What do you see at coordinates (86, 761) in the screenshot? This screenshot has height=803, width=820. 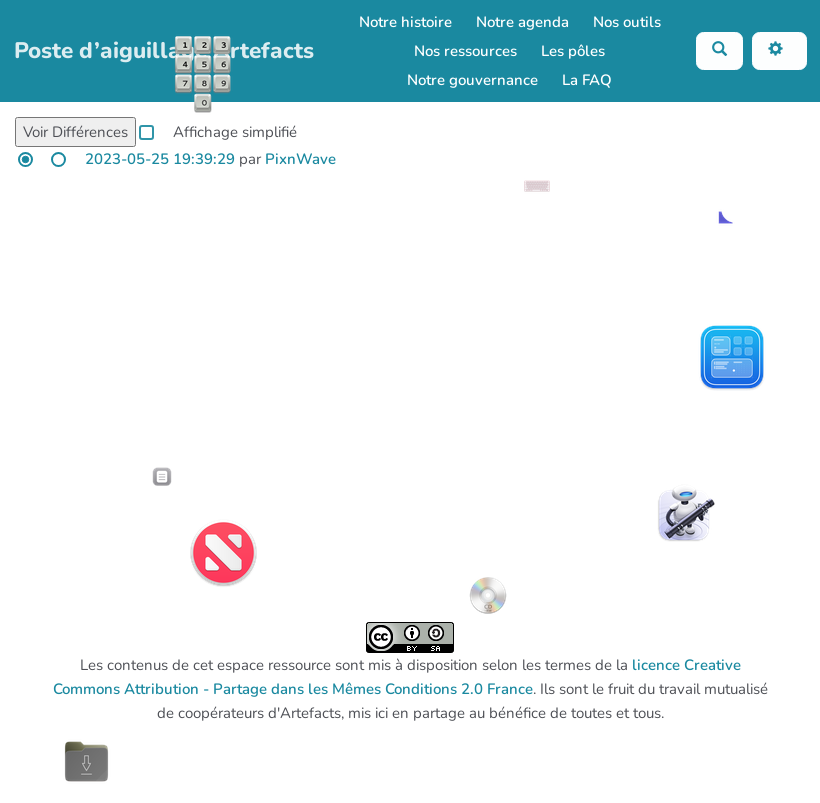 I see `open your downloads folder` at bounding box center [86, 761].